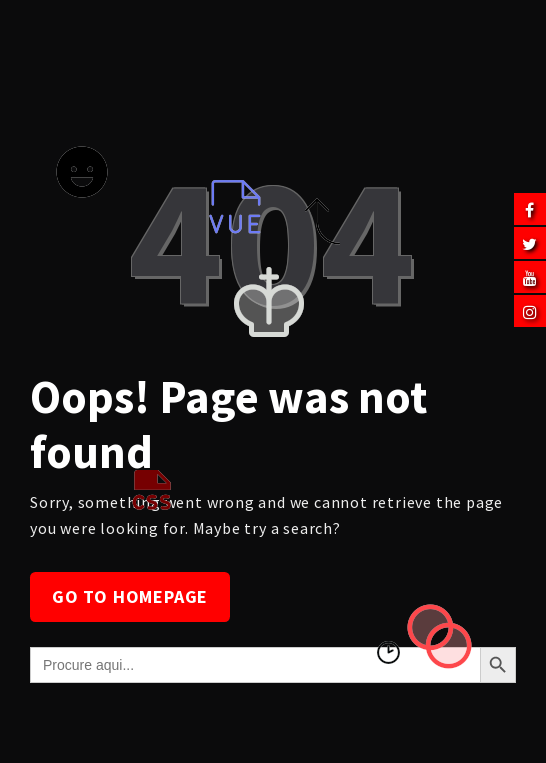  I want to click on view current time, so click(388, 652).